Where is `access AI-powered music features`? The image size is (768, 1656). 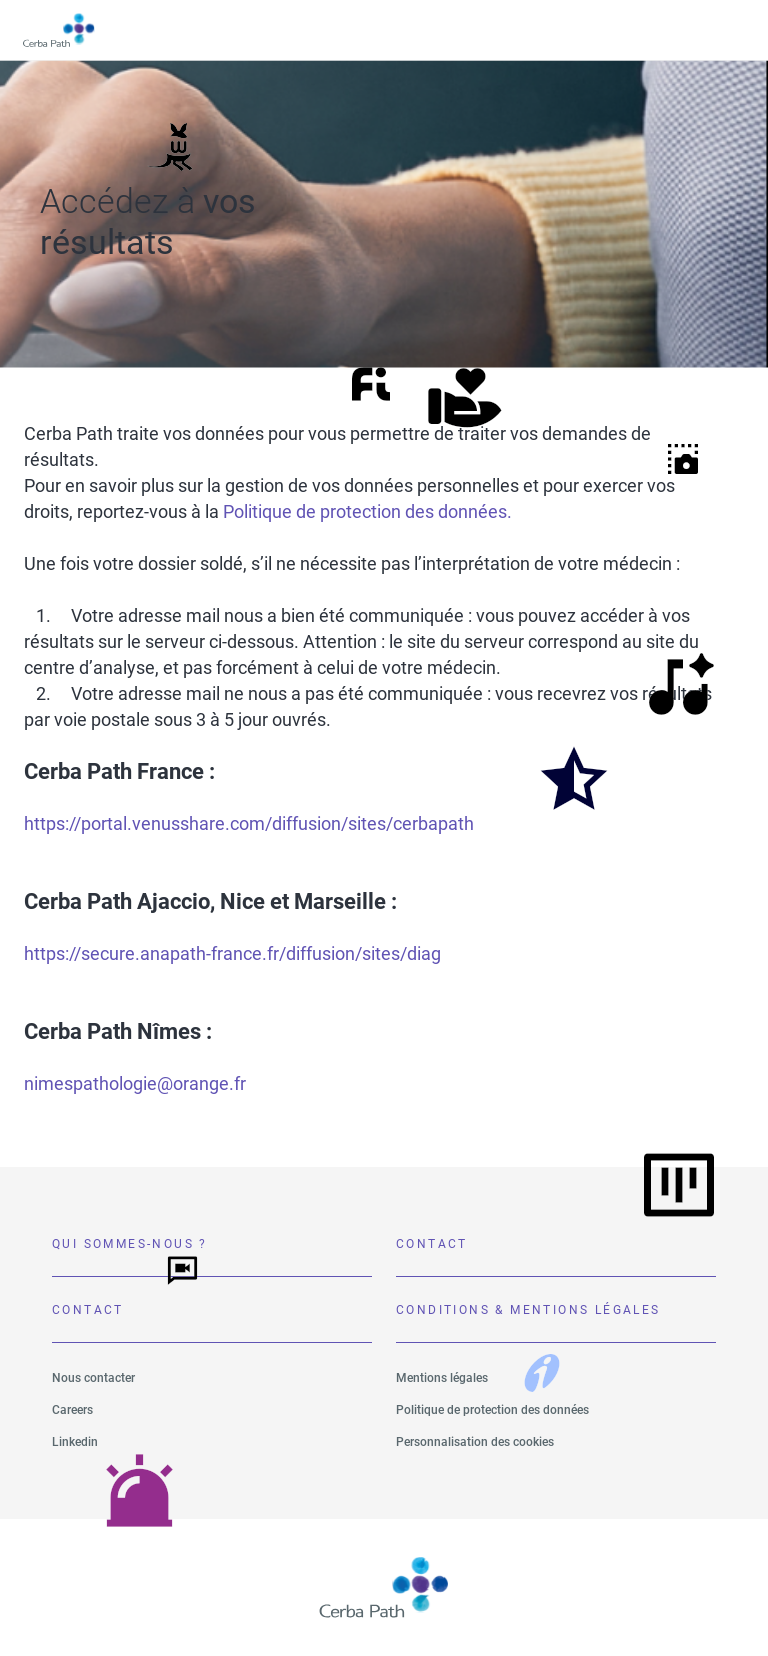 access AI-powered music features is located at coordinates (683, 687).